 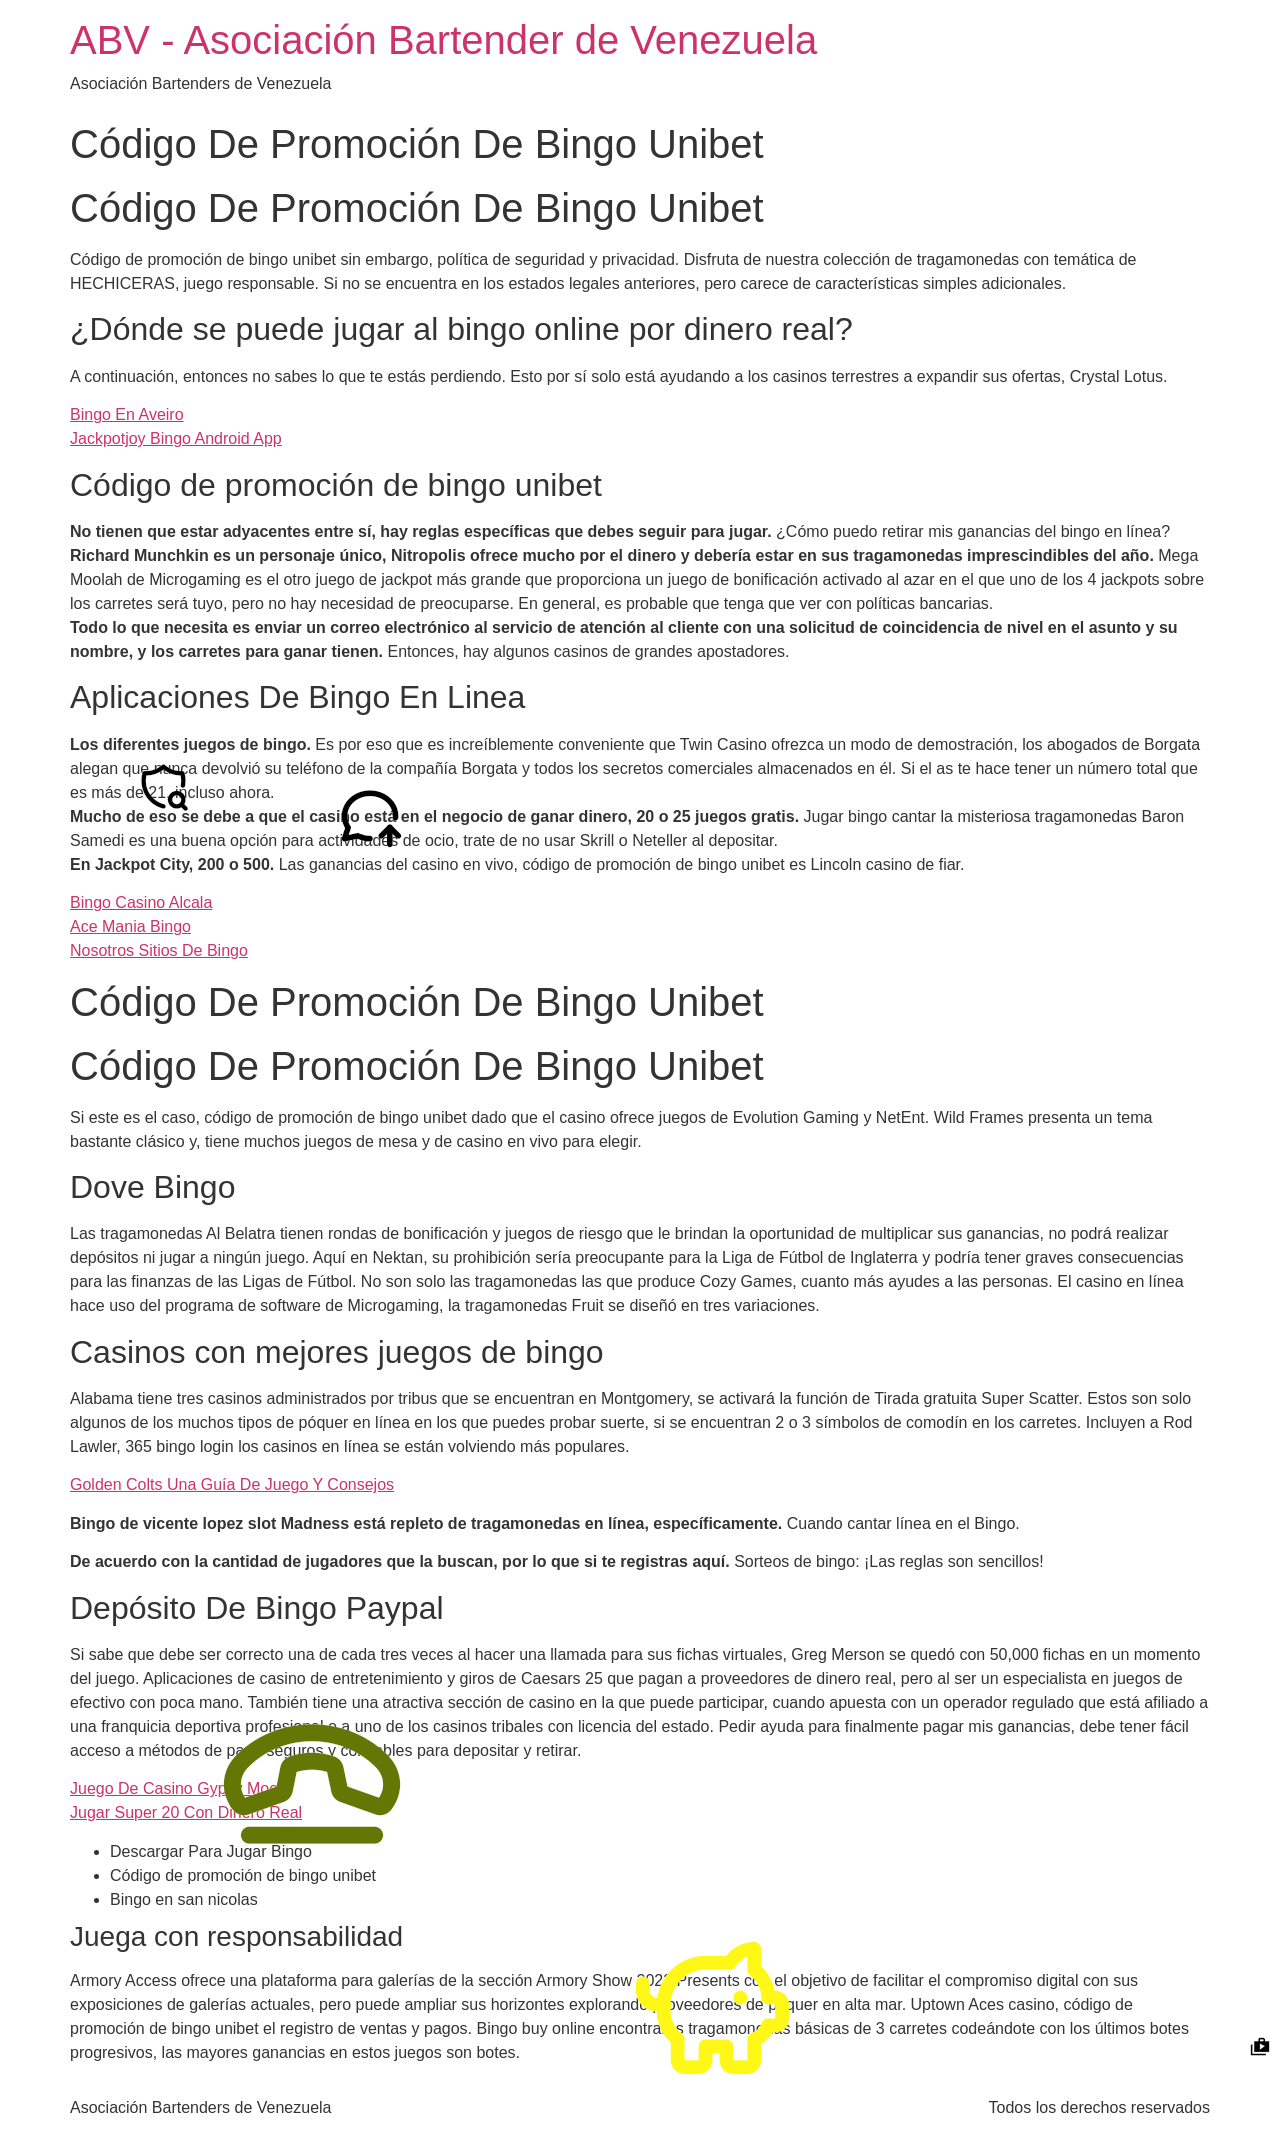 I want to click on access savings or budget features, so click(x=712, y=2011).